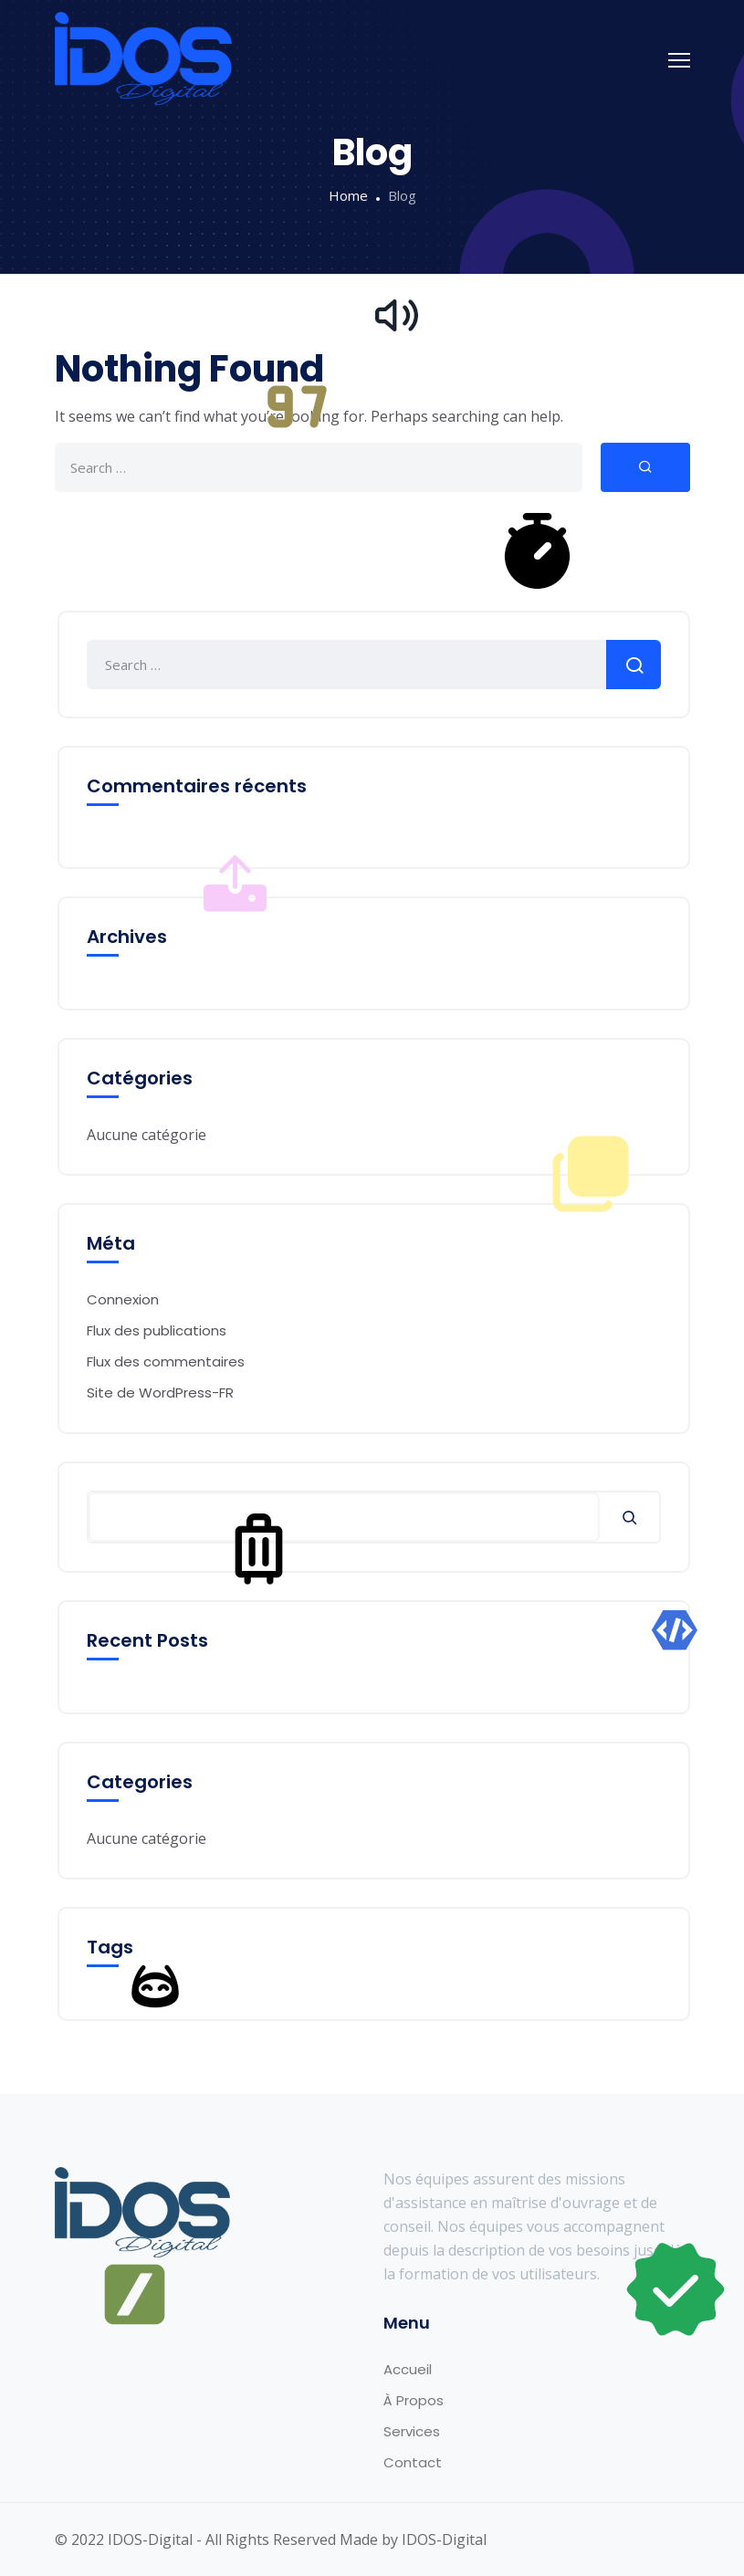 Image resolution: width=744 pixels, height=2576 pixels. Describe the element at coordinates (235, 886) in the screenshot. I see `upload a file or document` at that location.